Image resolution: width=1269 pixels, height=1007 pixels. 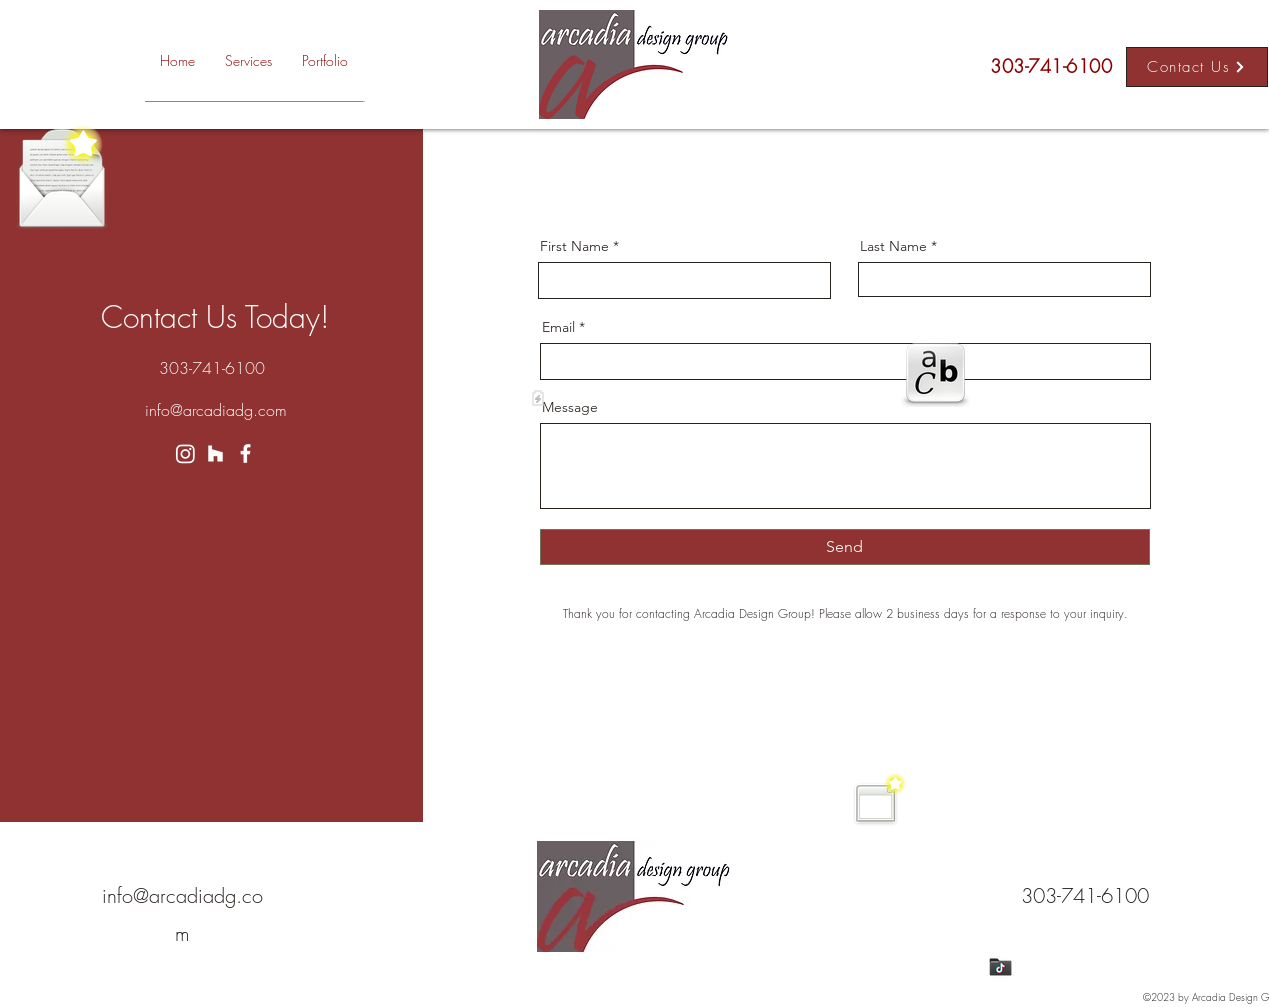 What do you see at coordinates (538, 398) in the screenshot?
I see `indicates battery is fully charged` at bounding box center [538, 398].